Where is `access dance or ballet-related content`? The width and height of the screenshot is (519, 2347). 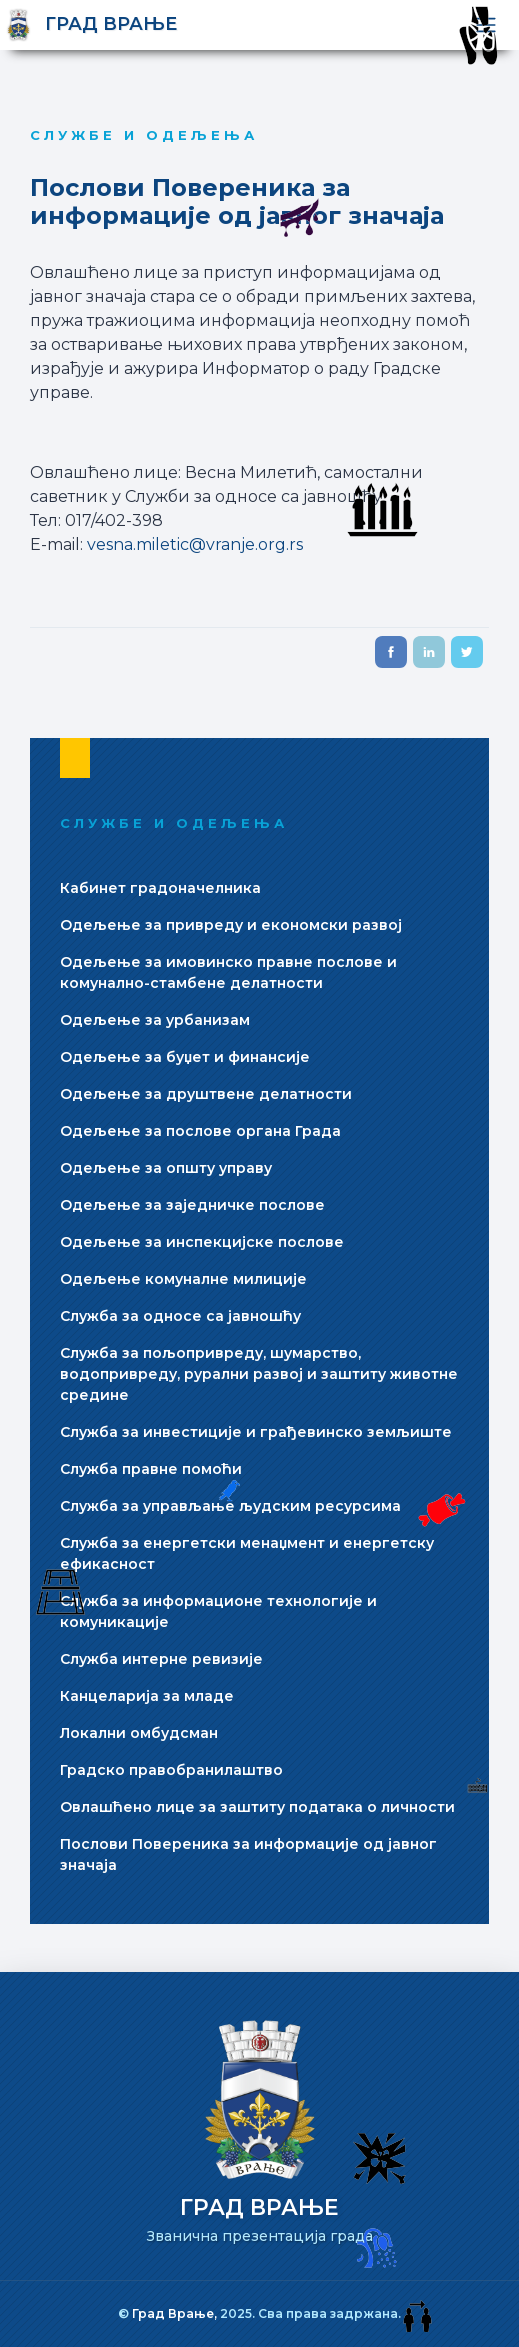
access dance or ballet-related content is located at coordinates (479, 36).